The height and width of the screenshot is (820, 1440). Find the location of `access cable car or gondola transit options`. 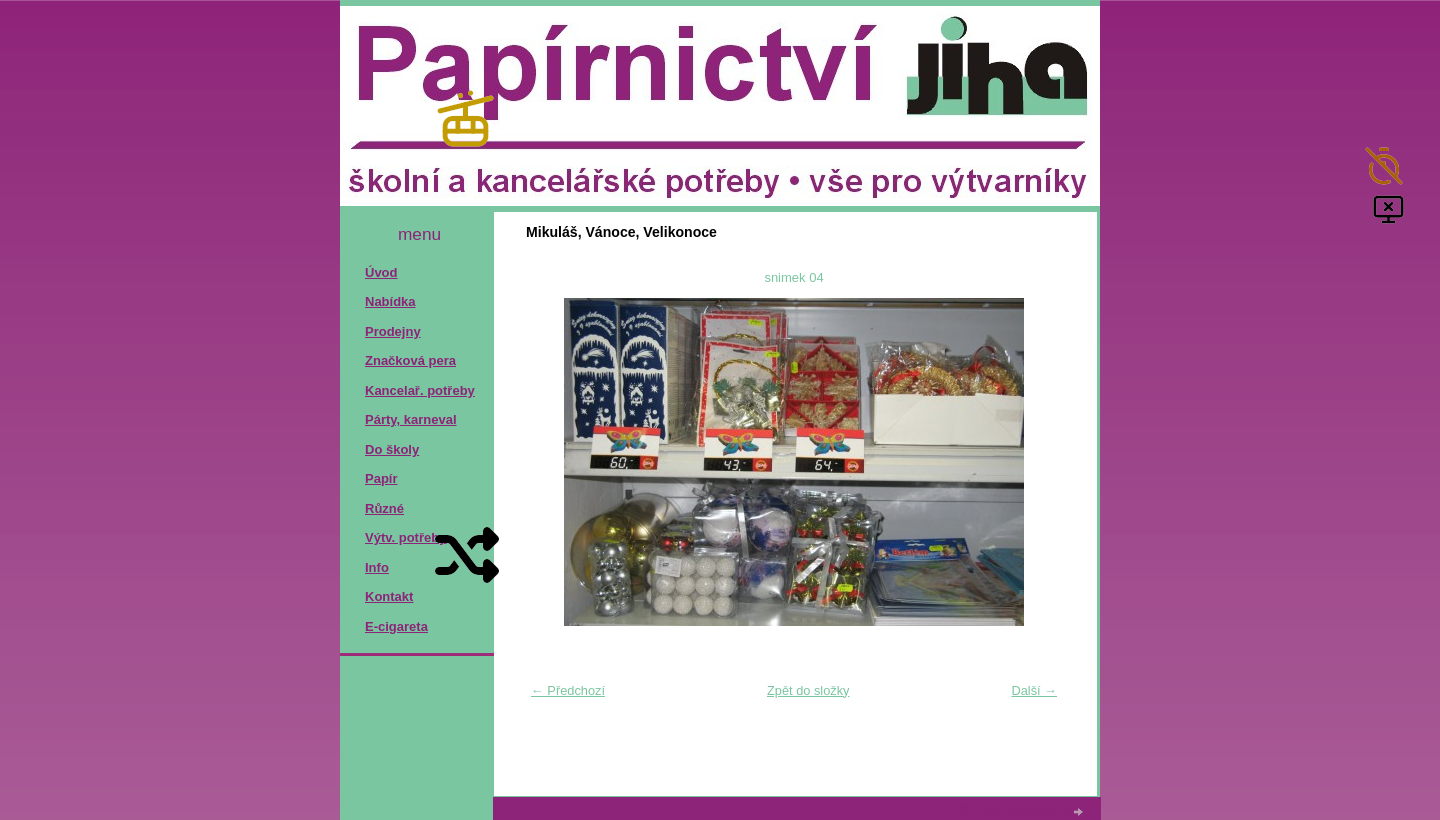

access cable car or gondola transit options is located at coordinates (465, 118).